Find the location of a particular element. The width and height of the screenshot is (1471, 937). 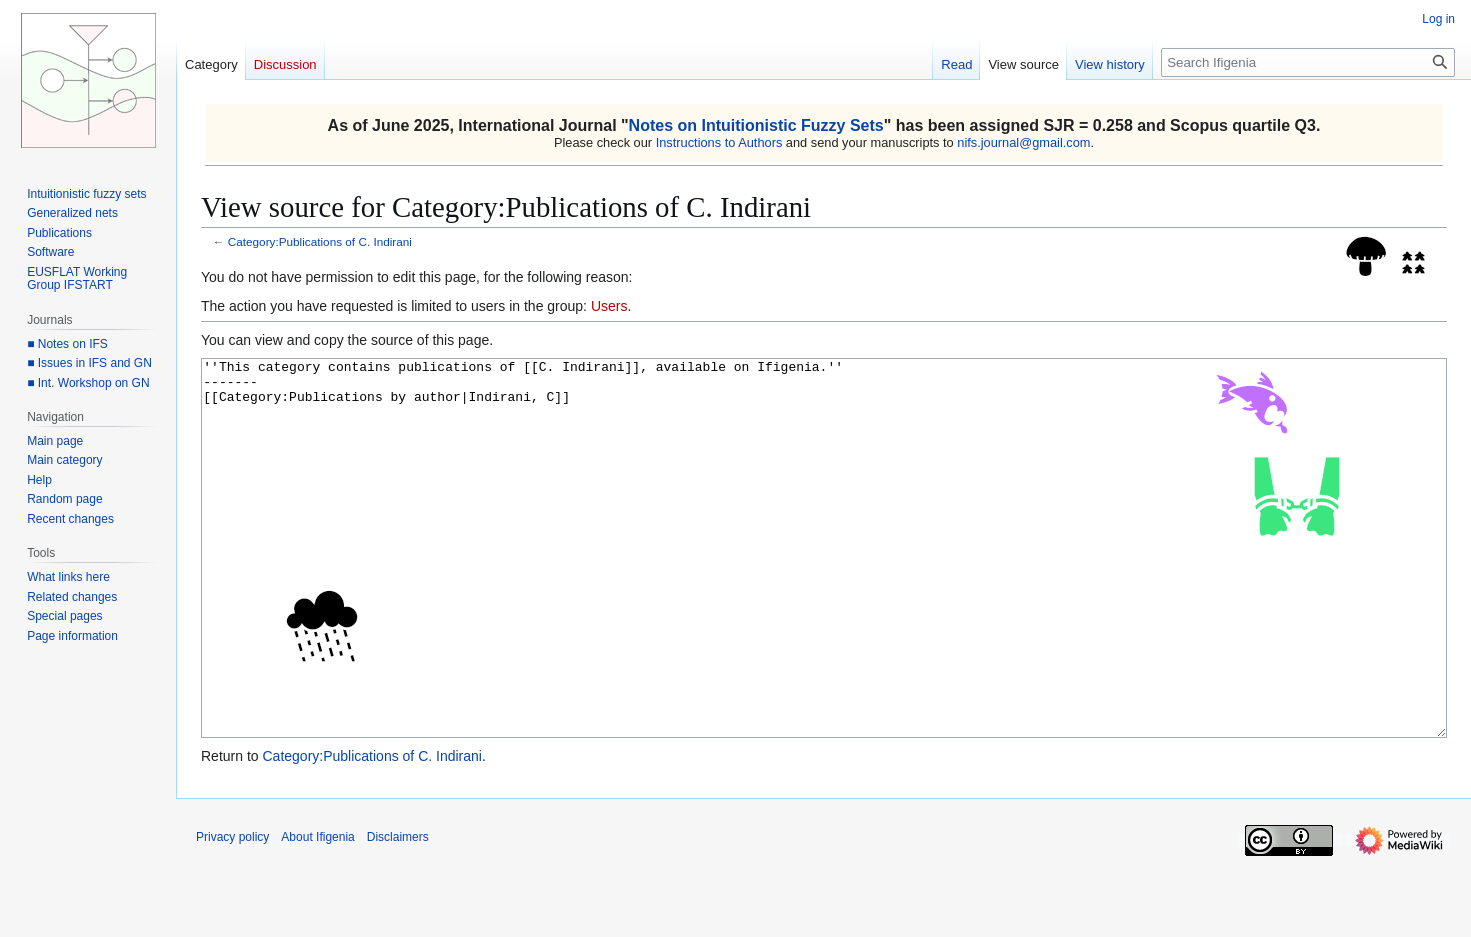

mushroom power-up or collectible item is located at coordinates (1366, 256).